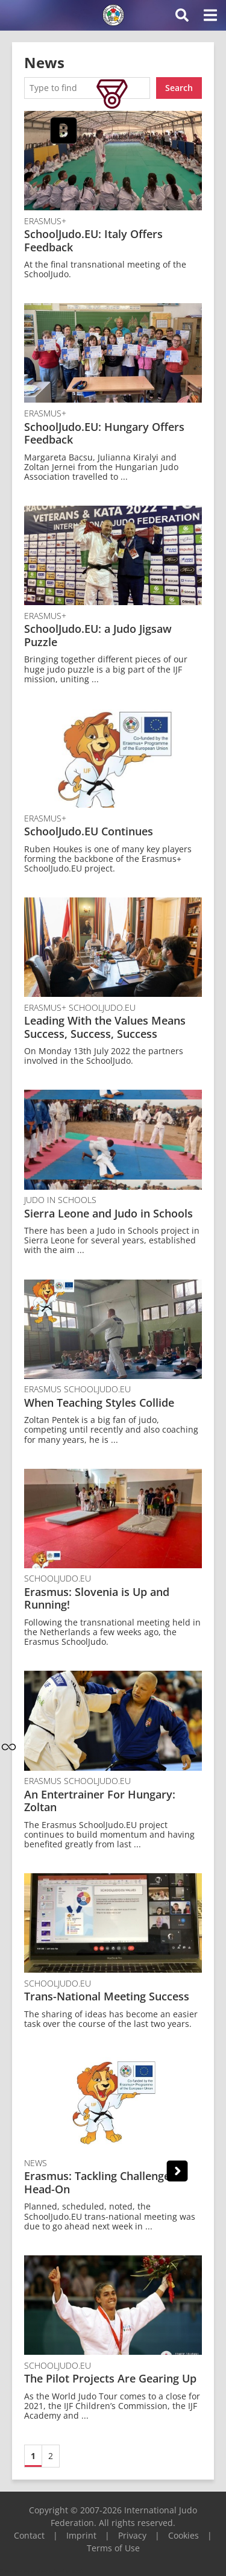  Describe the element at coordinates (8, 1747) in the screenshot. I see `toggle infinite loop or repeat mode` at that location.